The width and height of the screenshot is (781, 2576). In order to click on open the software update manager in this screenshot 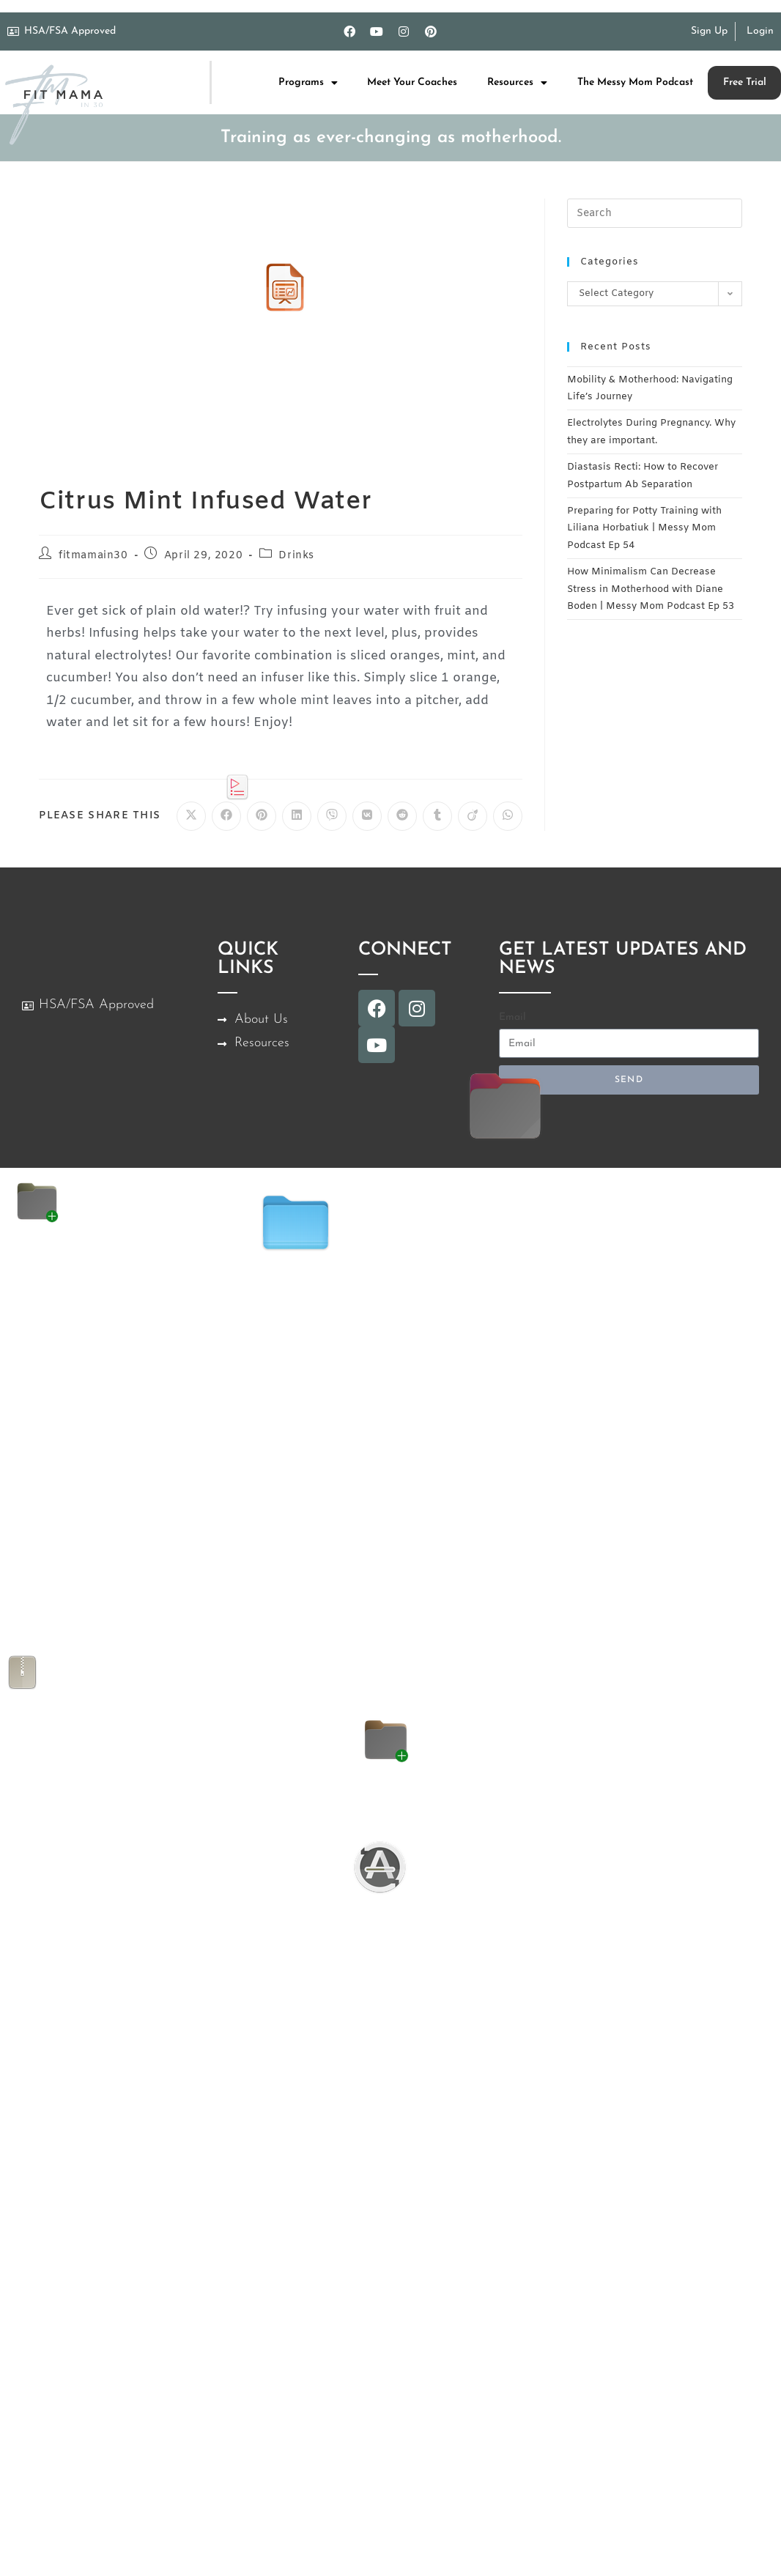, I will do `click(380, 1867)`.